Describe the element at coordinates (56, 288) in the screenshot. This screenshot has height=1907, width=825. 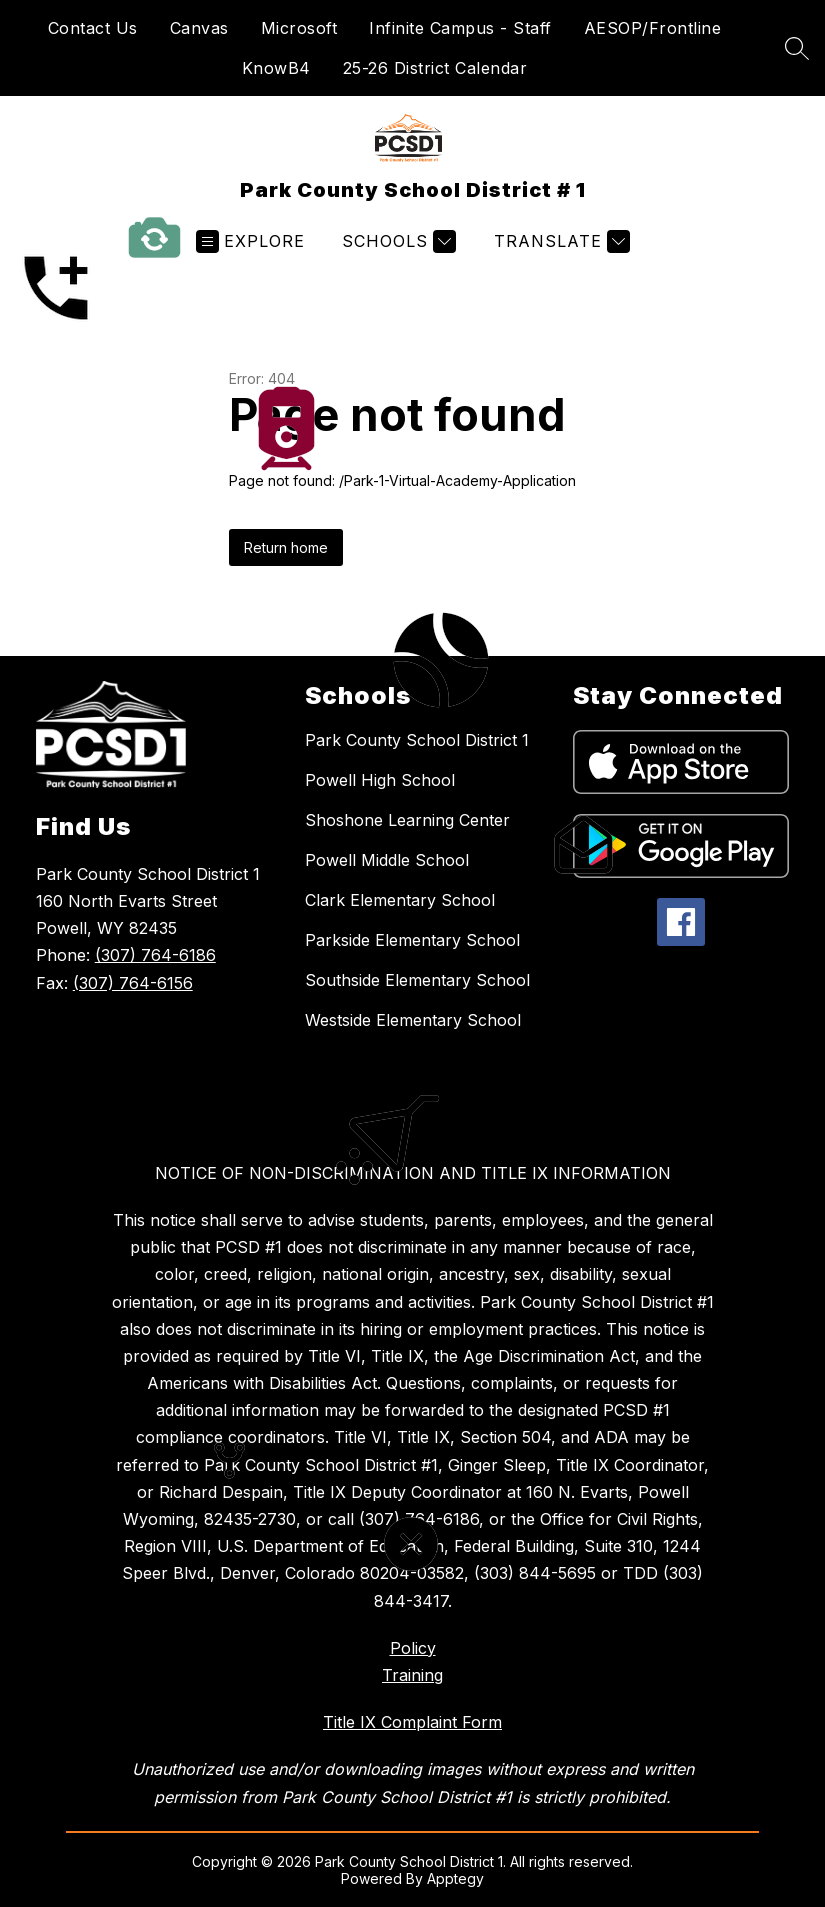
I see `add a new contact to your phone` at that location.